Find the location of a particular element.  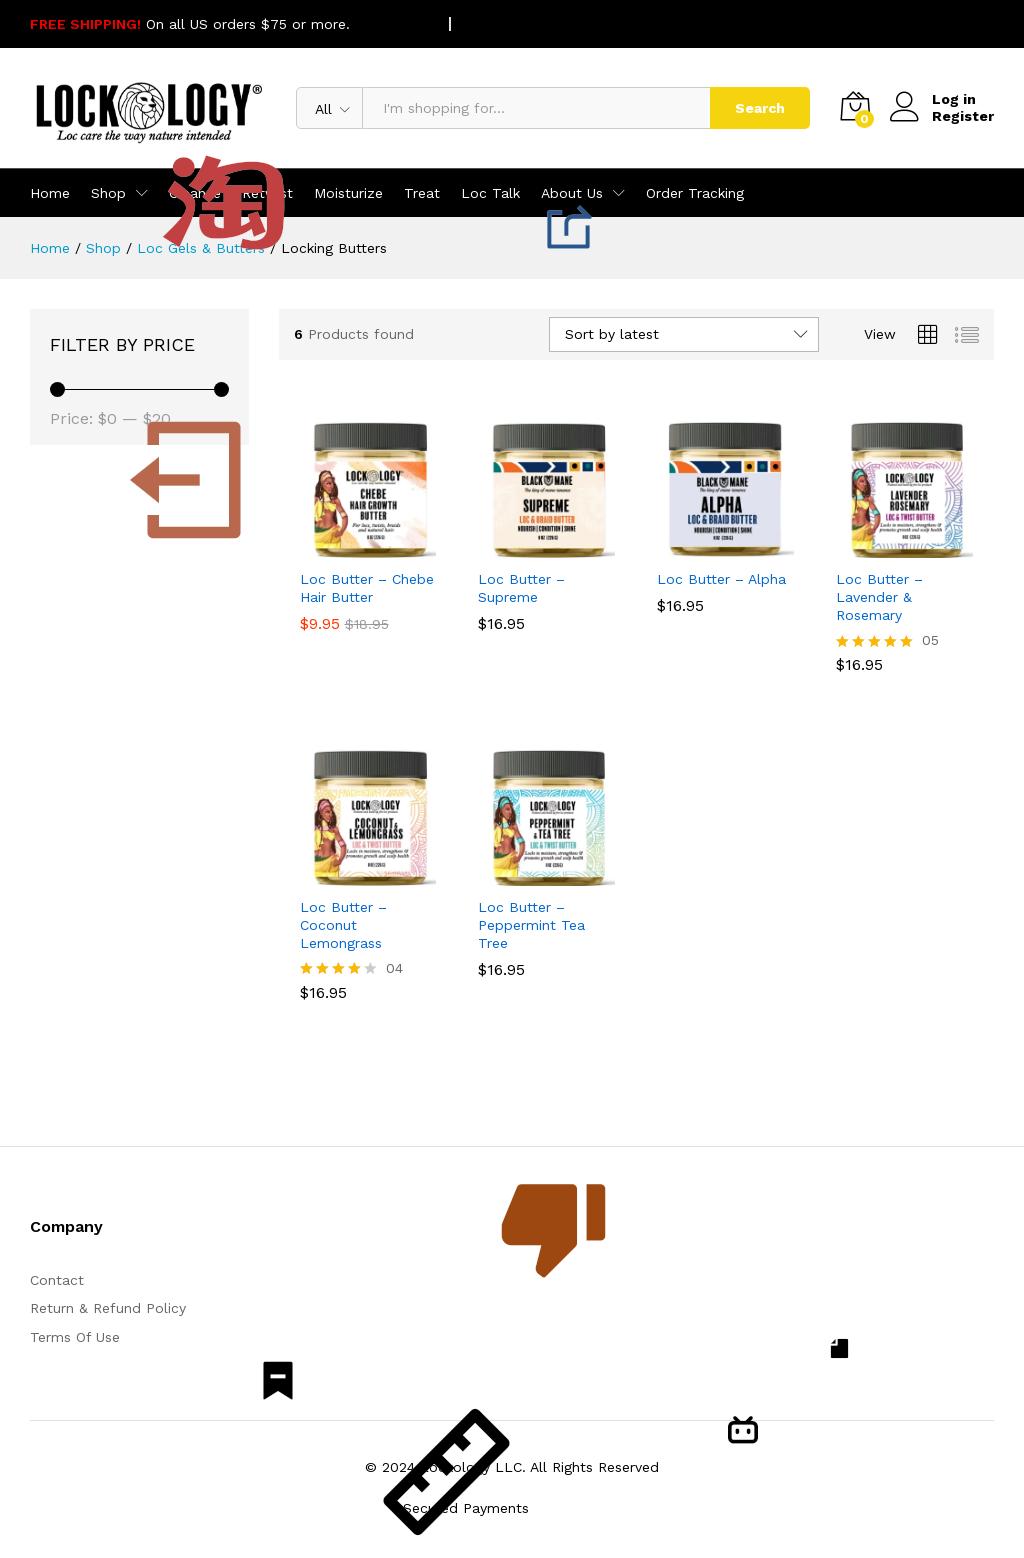

log out of your account is located at coordinates (194, 480).